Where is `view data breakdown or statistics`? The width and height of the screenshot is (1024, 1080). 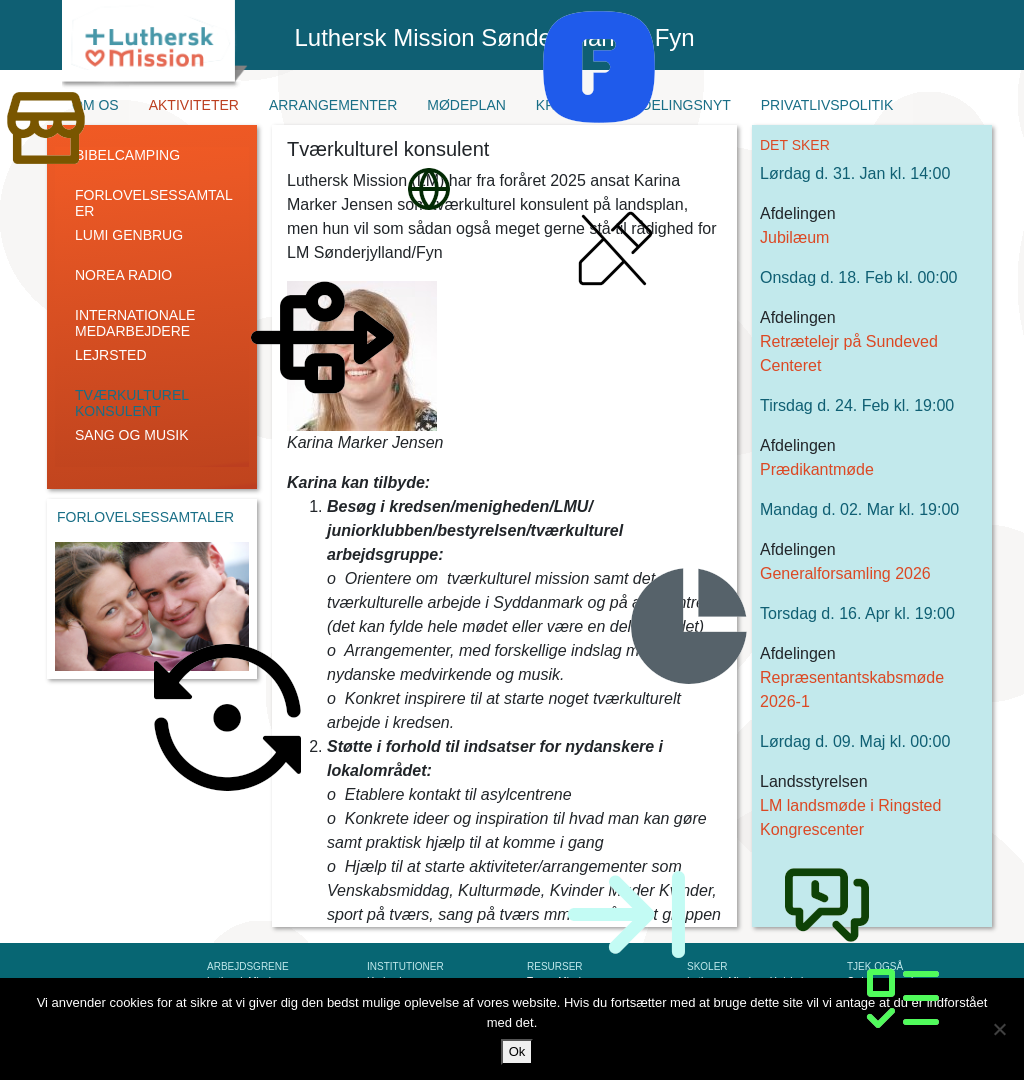
view data breakdown or statistics is located at coordinates (689, 626).